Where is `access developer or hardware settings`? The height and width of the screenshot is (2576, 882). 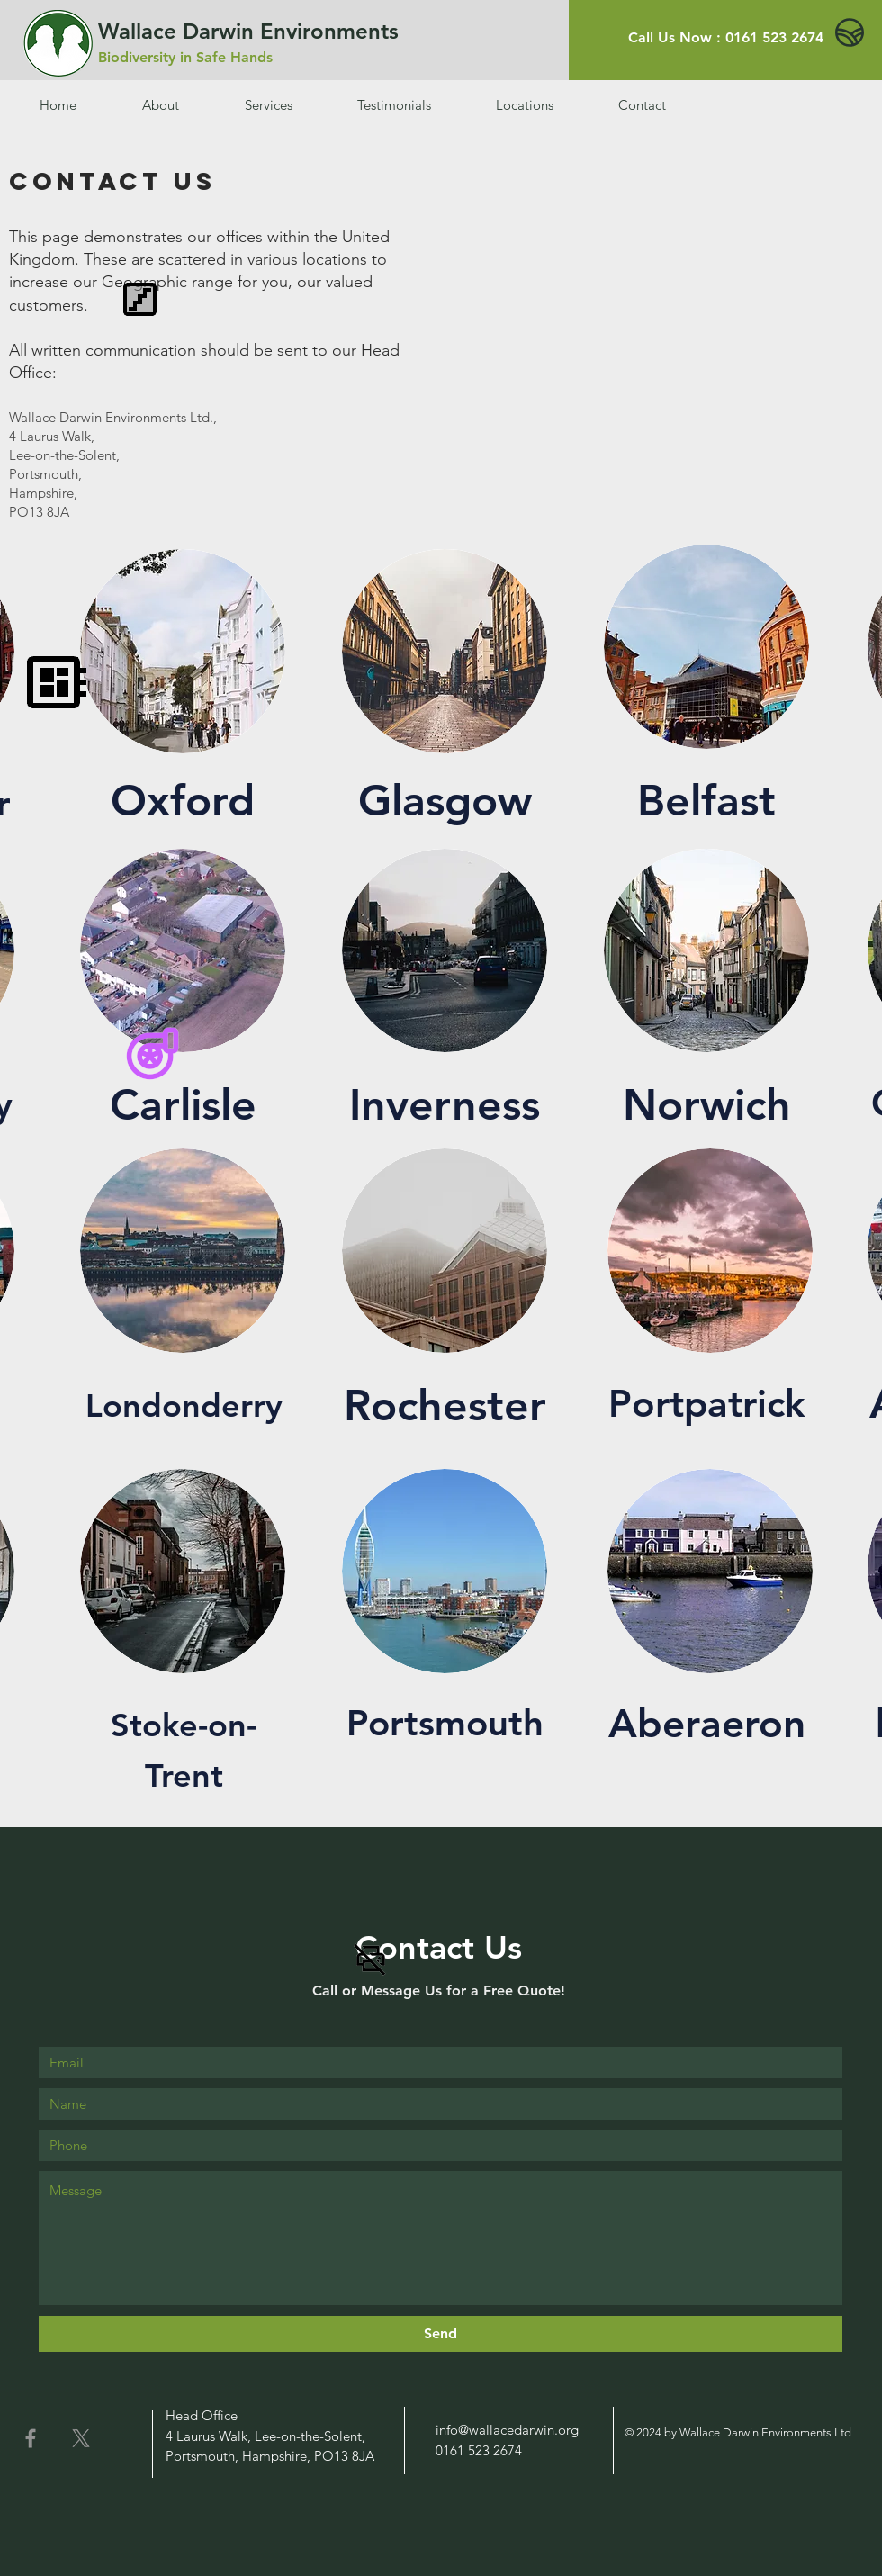
access developer or hardware settings is located at coordinates (57, 682).